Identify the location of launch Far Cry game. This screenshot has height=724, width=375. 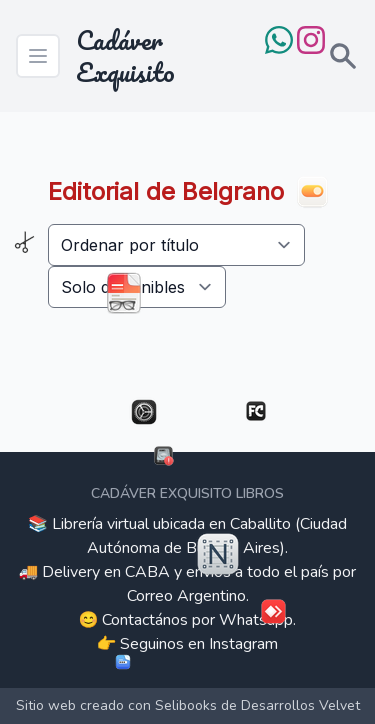
(256, 411).